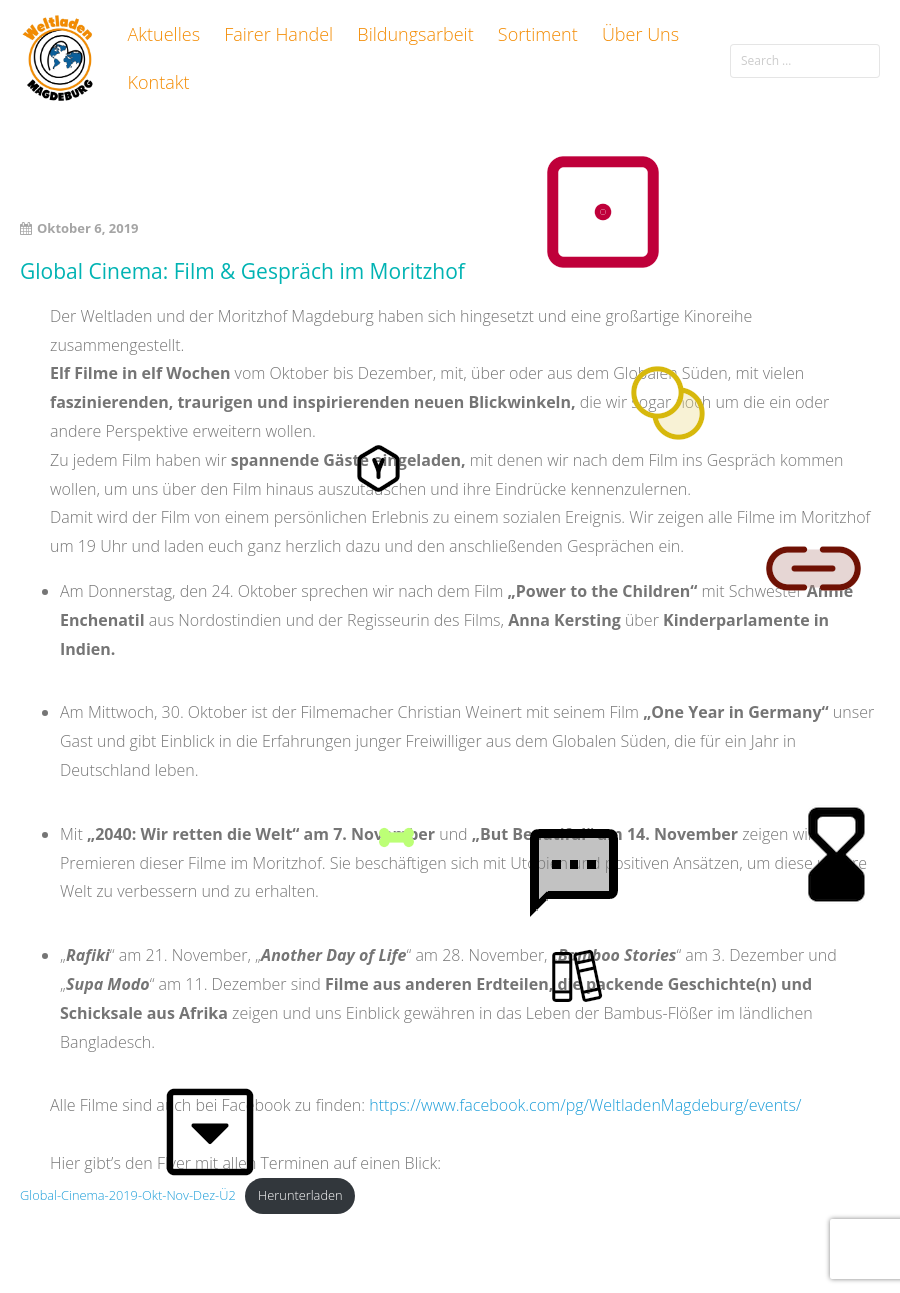  Describe the element at coordinates (396, 837) in the screenshot. I see `access pet-related features or settings` at that location.